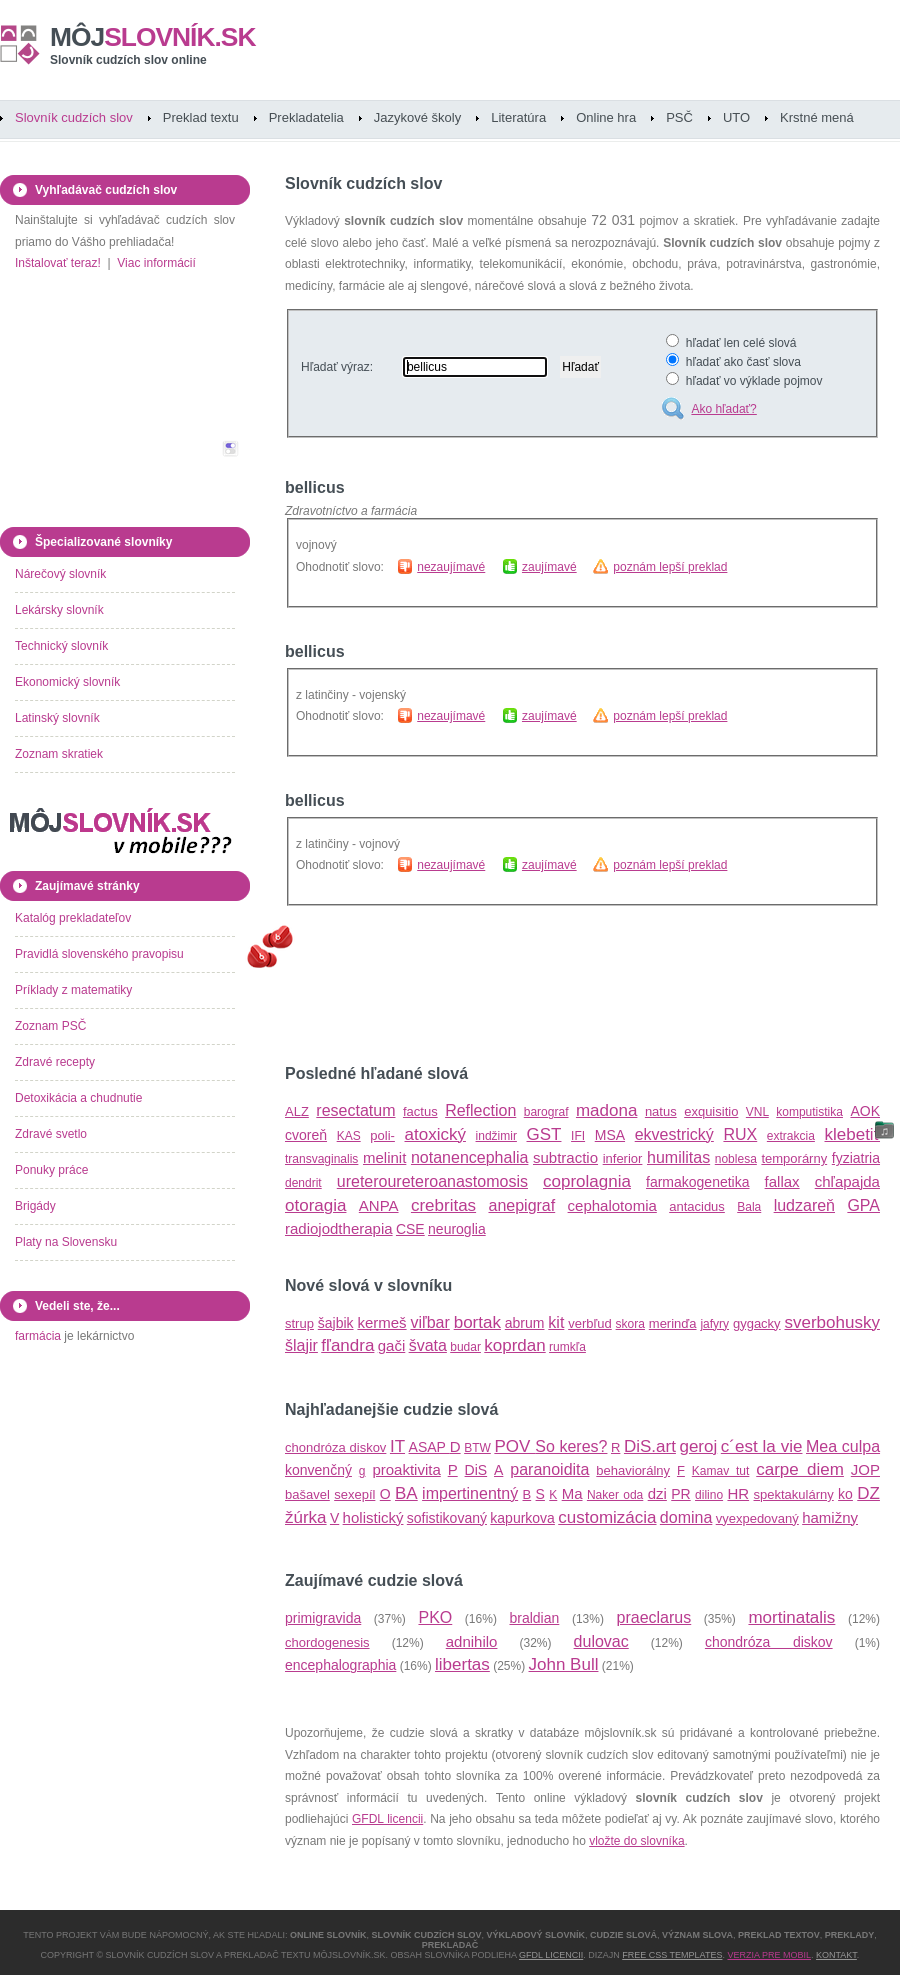 The image size is (900, 1975). I want to click on open your music folder, so click(884, 1129).